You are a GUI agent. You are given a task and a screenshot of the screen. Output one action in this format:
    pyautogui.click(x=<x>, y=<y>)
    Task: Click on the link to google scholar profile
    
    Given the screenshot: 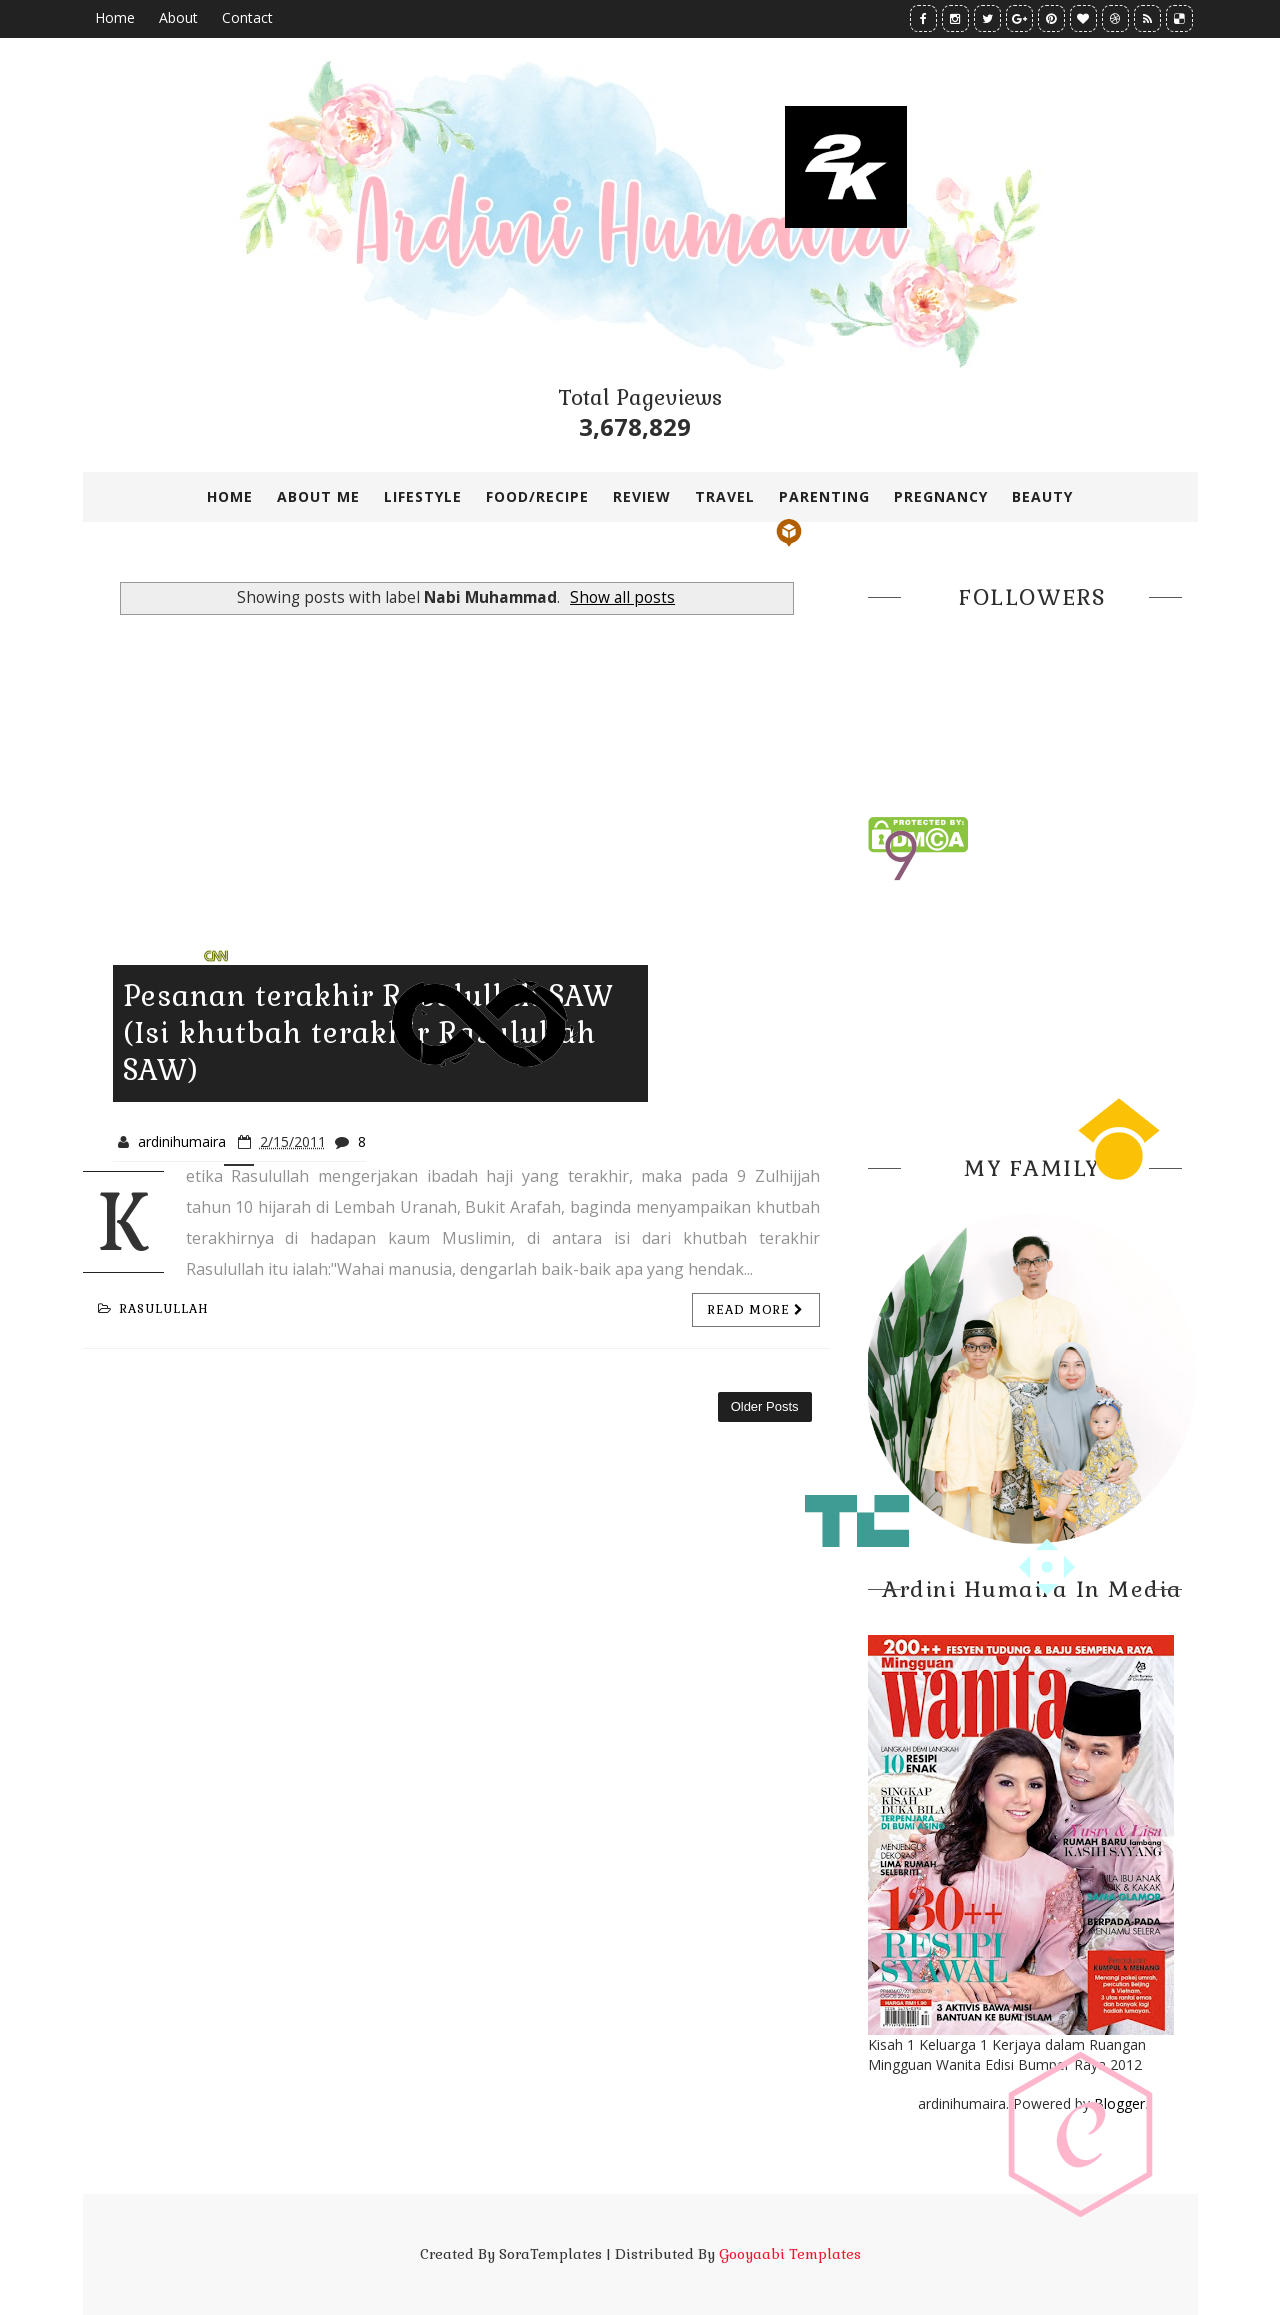 What is the action you would take?
    pyautogui.click(x=1119, y=1139)
    